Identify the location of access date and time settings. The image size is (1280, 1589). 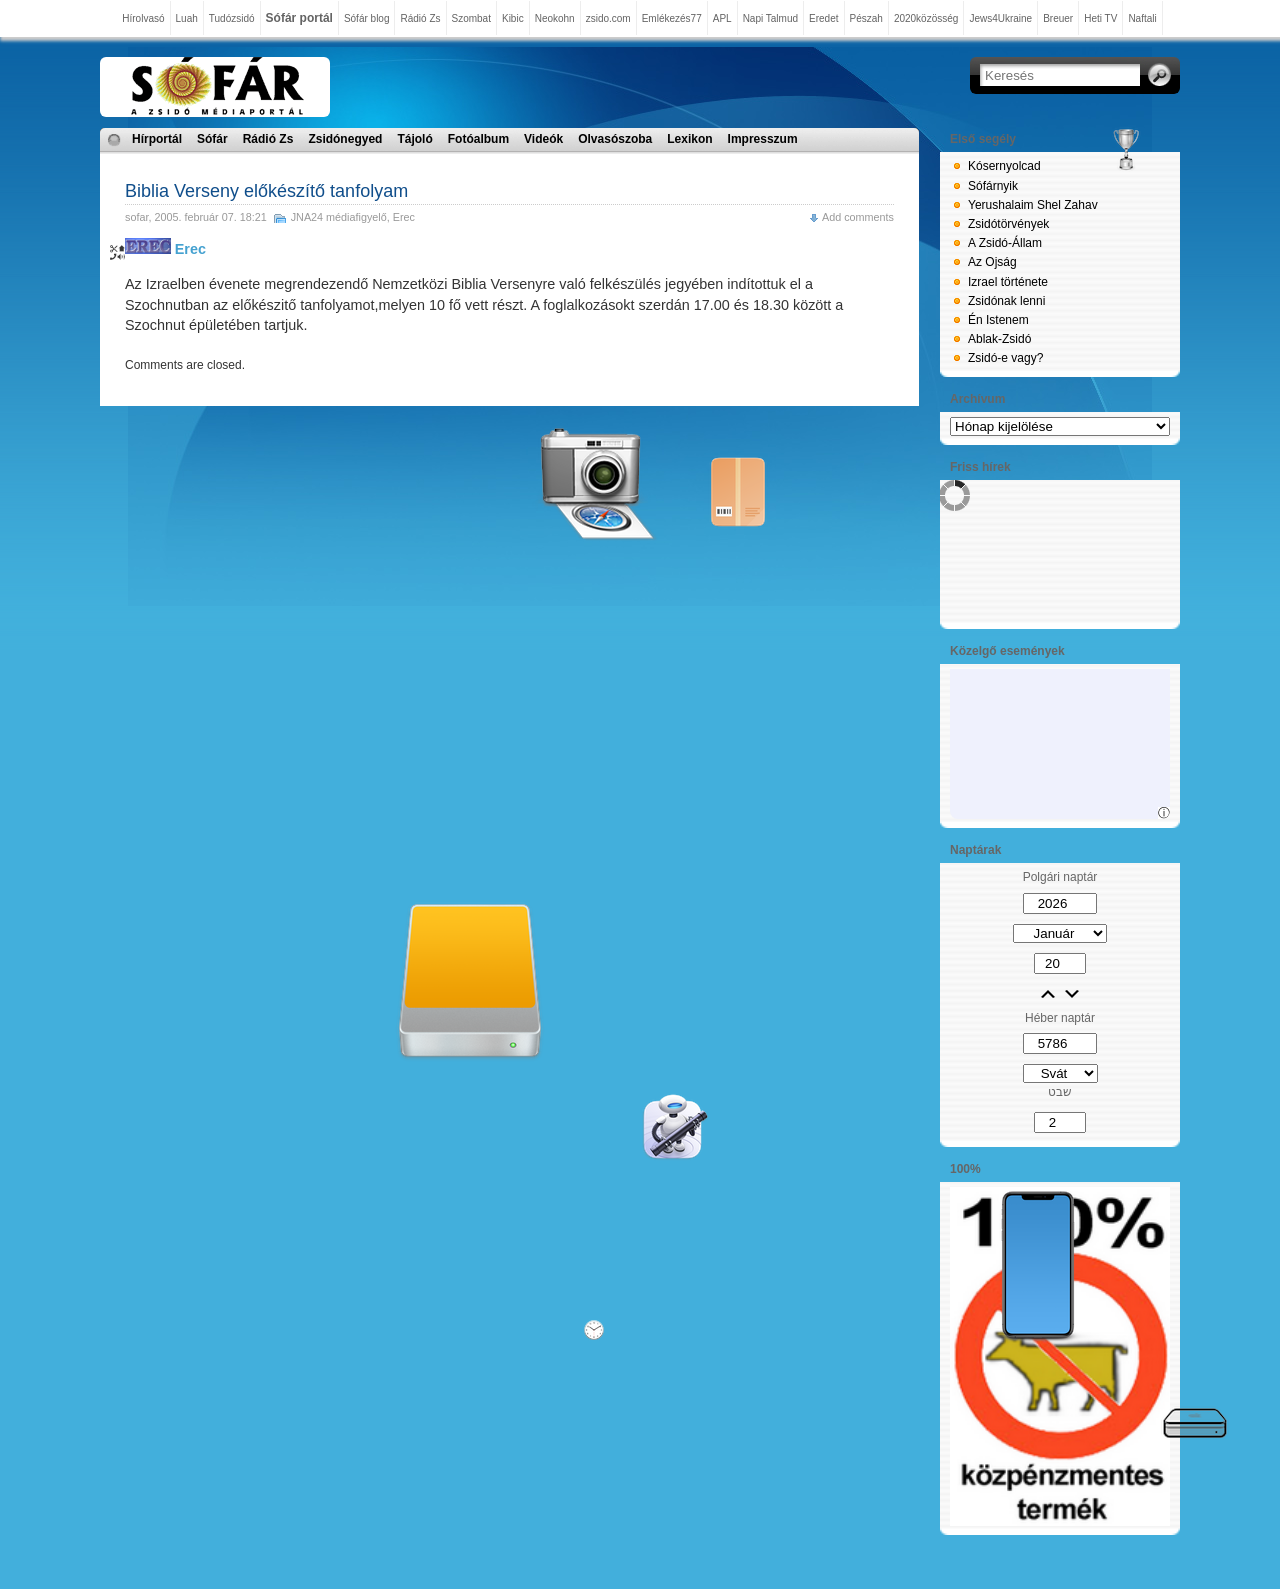
(594, 1330).